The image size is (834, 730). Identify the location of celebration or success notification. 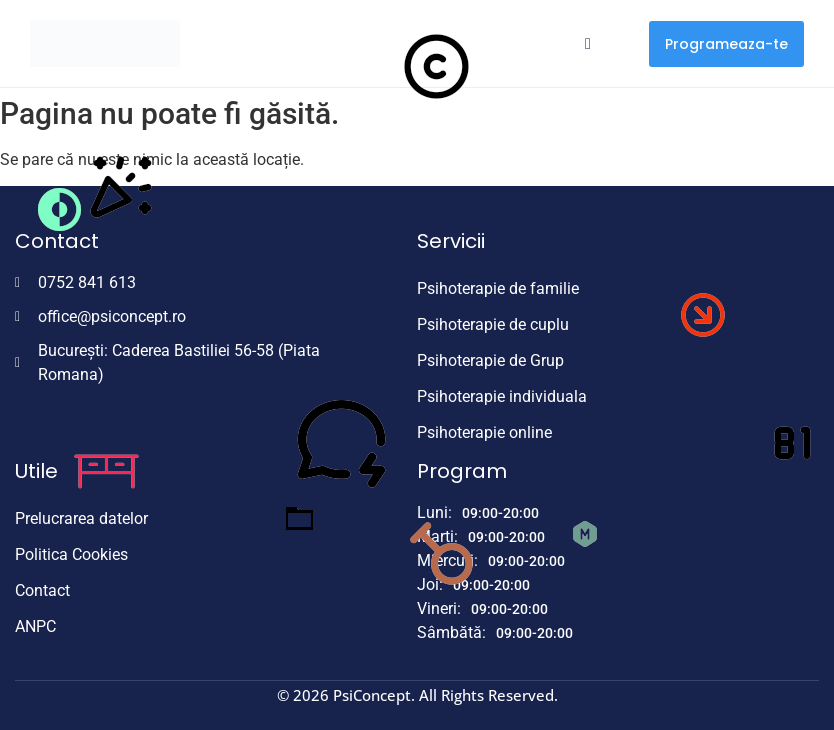
(122, 185).